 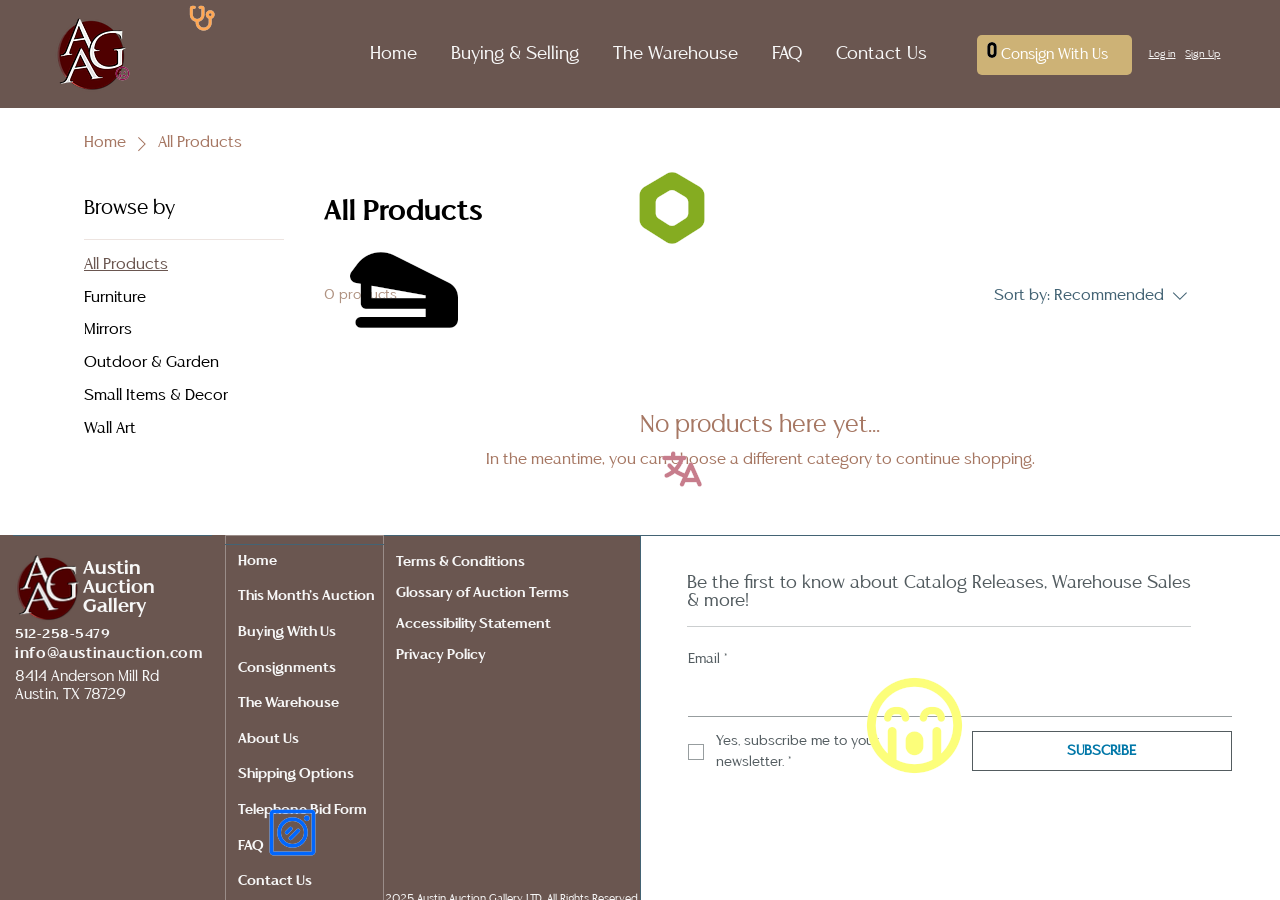 What do you see at coordinates (992, 50) in the screenshot?
I see `indicates a lowercase letter "o" for text formatting` at bounding box center [992, 50].